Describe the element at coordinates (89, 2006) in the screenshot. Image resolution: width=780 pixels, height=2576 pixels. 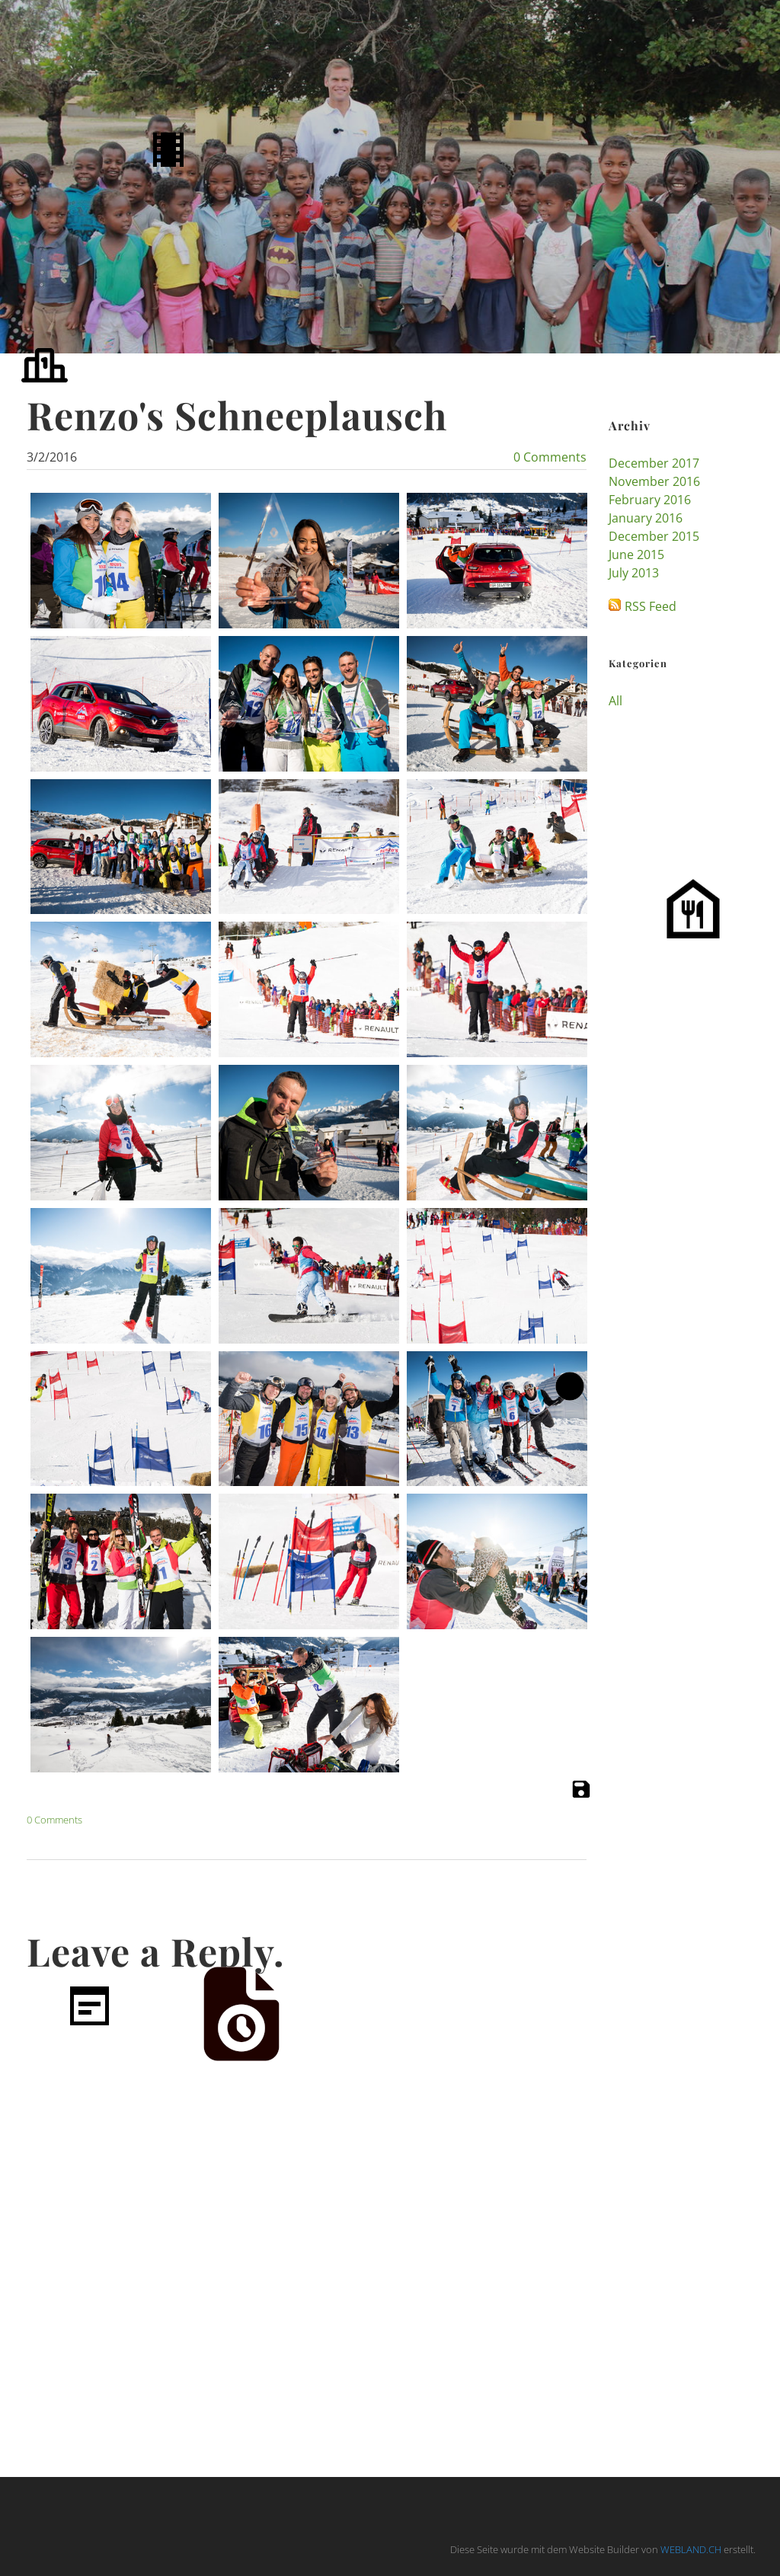
I see `open rich text editor` at that location.